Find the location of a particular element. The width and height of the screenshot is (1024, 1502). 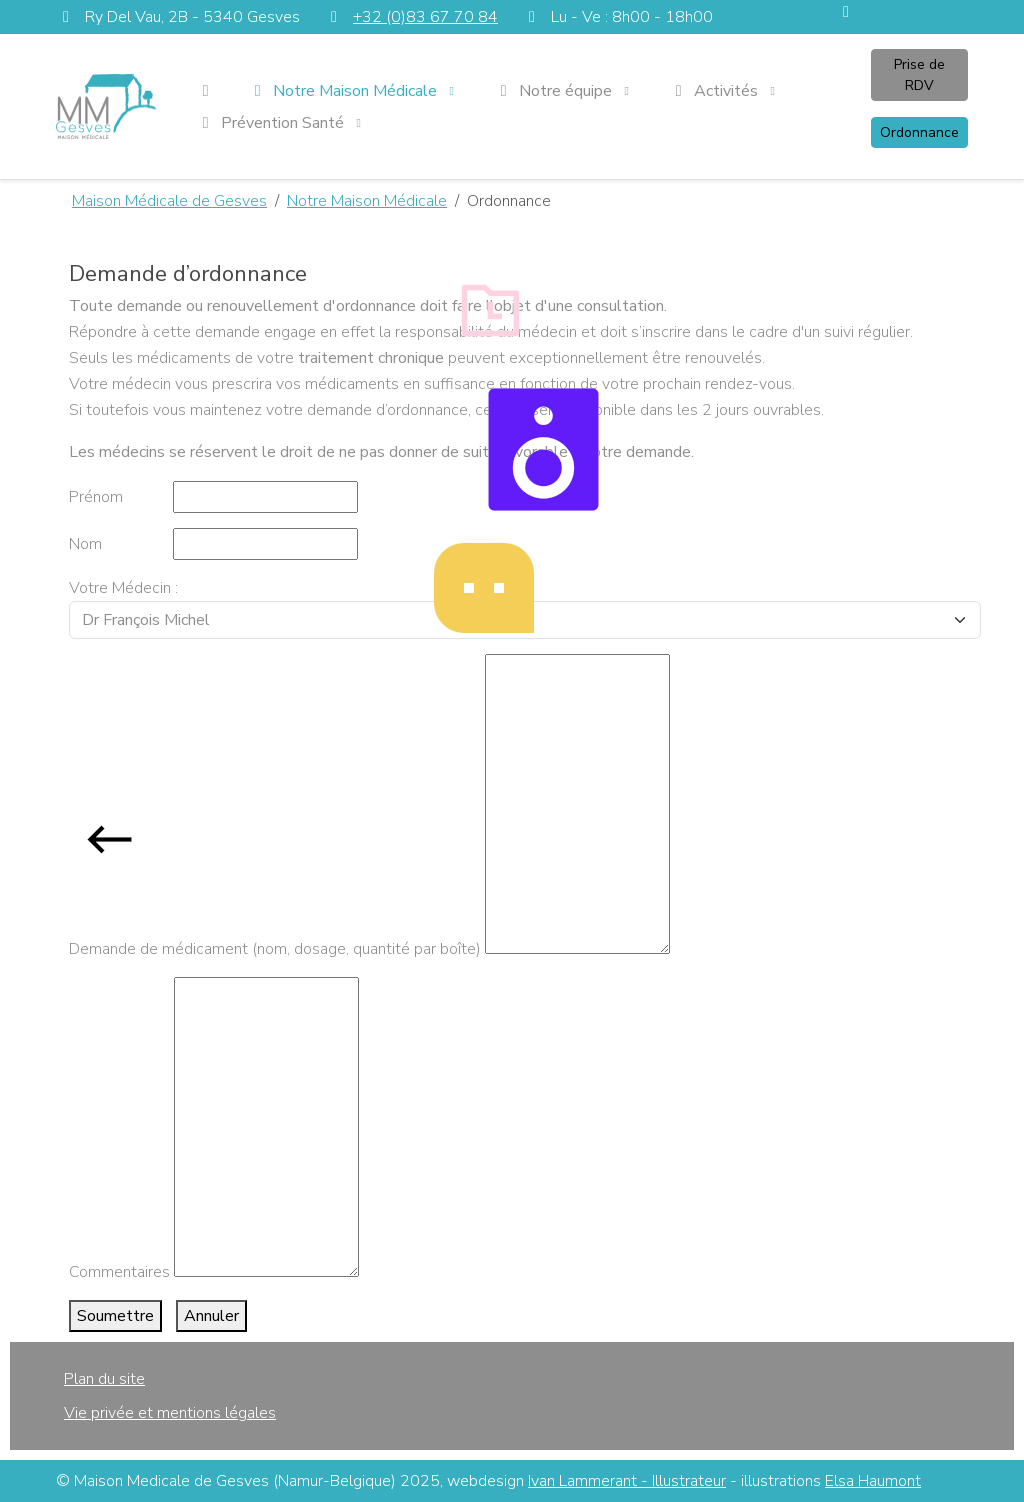

adjust speaker or audio output settings is located at coordinates (543, 449).